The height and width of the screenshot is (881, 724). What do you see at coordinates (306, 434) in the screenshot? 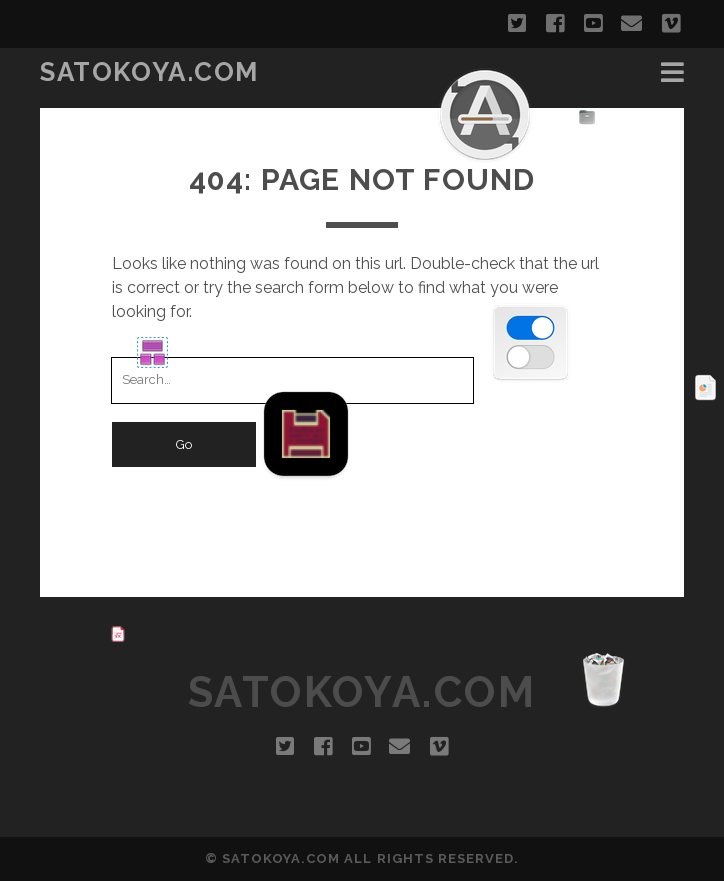
I see `launch inscryption game` at bounding box center [306, 434].